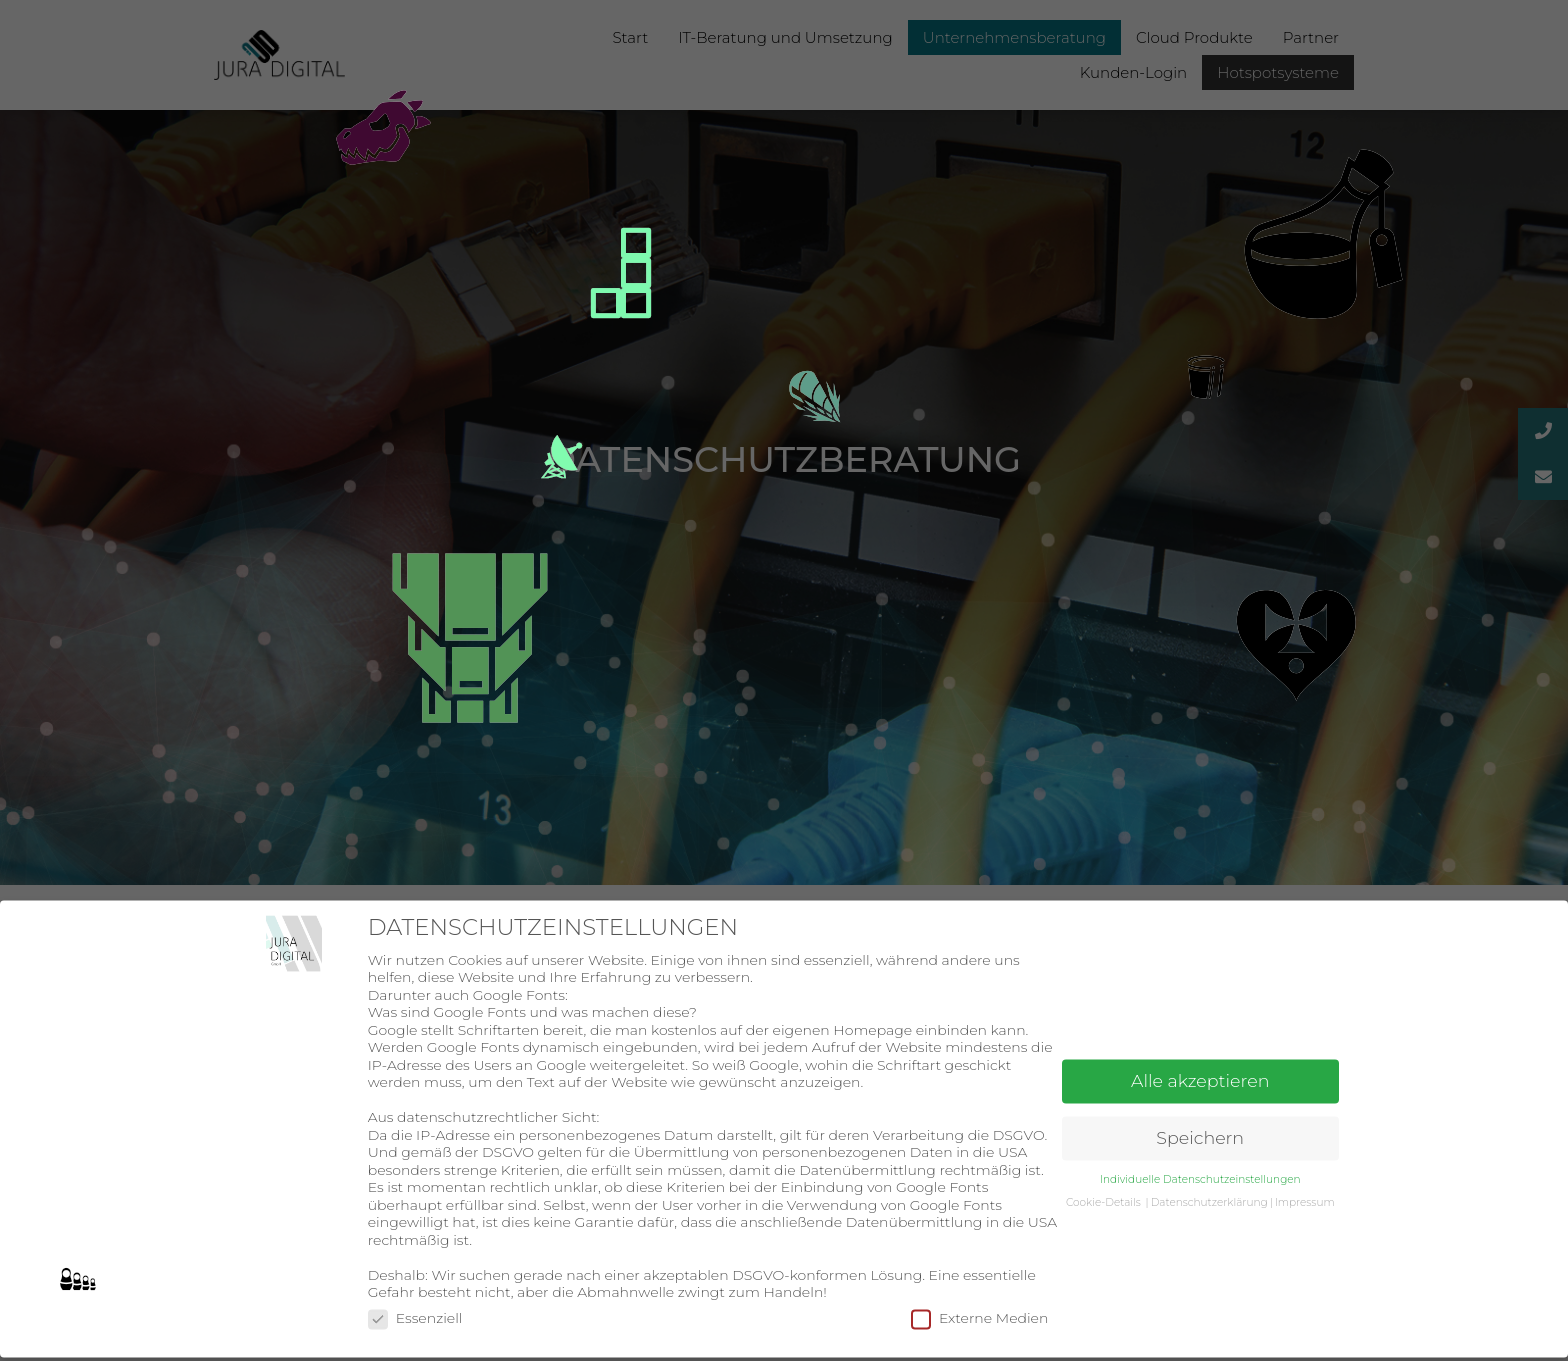 Image resolution: width=1568 pixels, height=1361 pixels. I want to click on access radar or scanning features, so click(560, 456).